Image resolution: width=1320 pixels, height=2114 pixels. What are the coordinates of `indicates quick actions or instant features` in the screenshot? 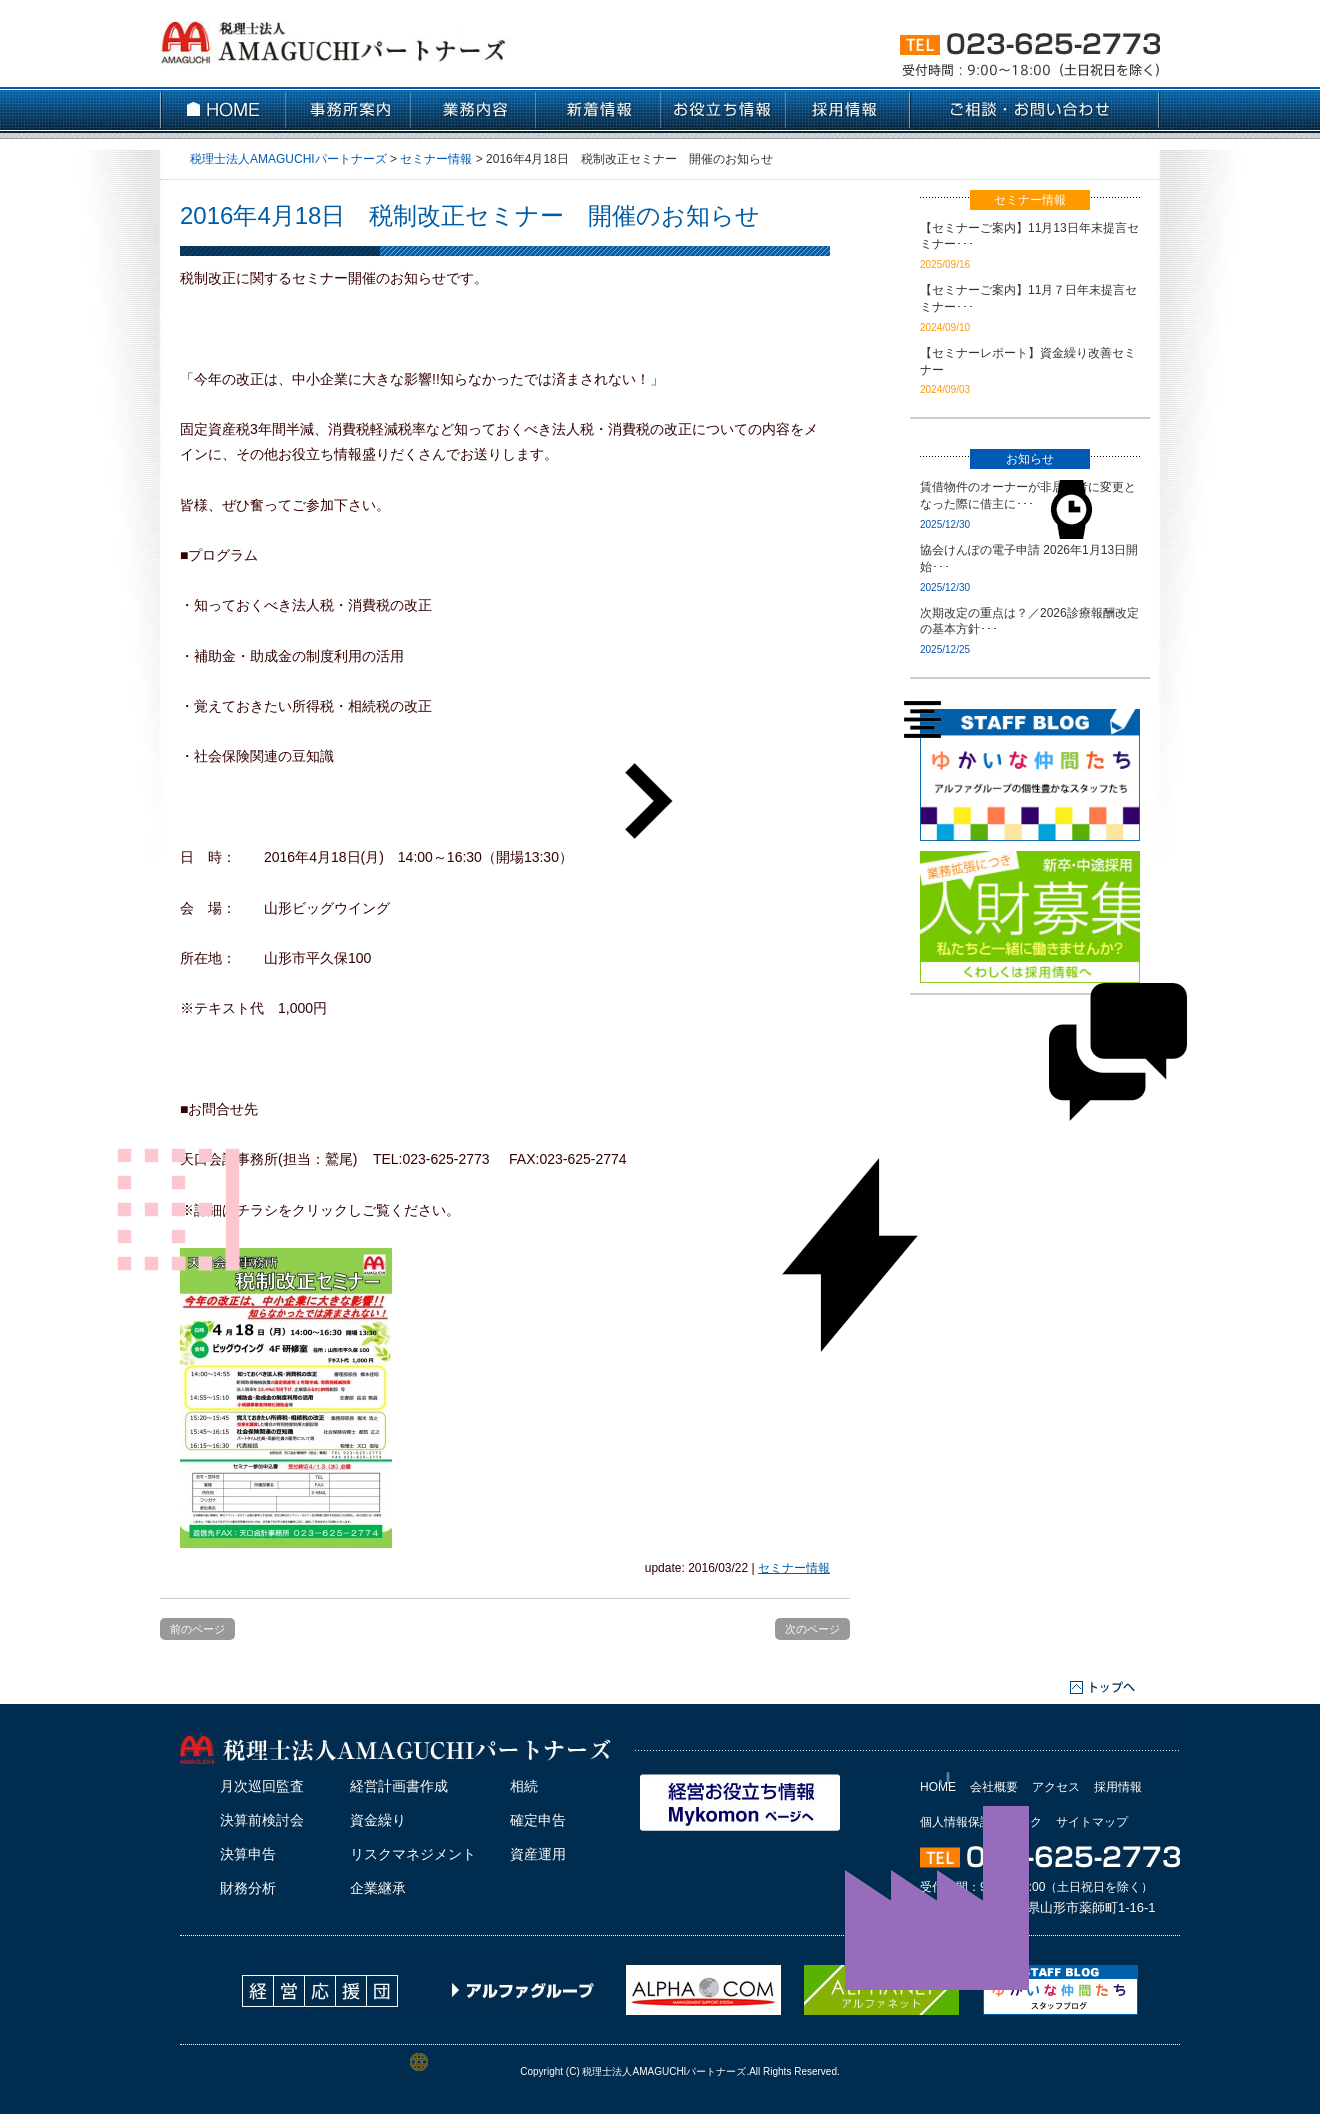 It's located at (850, 1255).